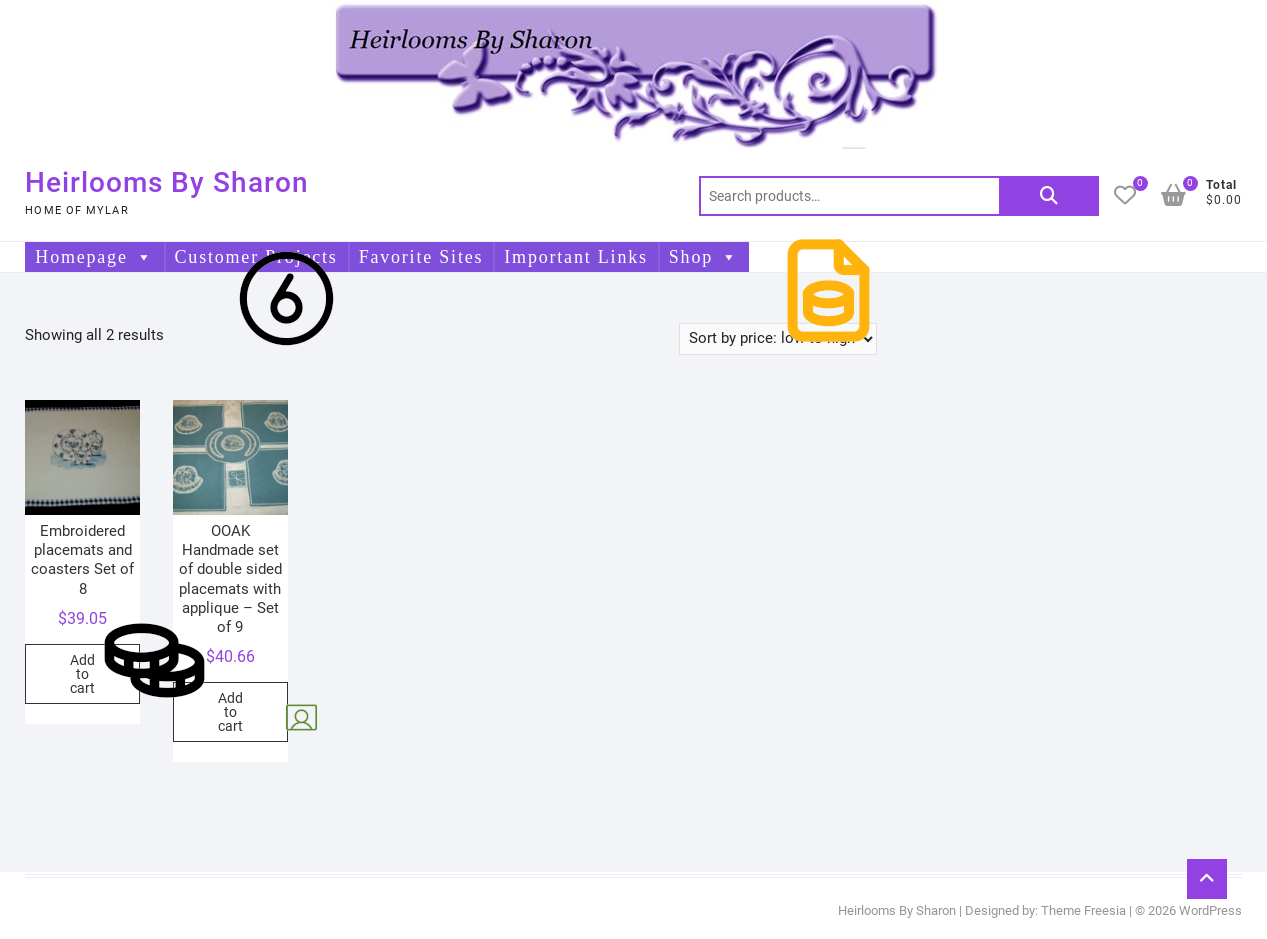 Image resolution: width=1267 pixels, height=939 pixels. Describe the element at coordinates (828, 290) in the screenshot. I see `access database file` at that location.